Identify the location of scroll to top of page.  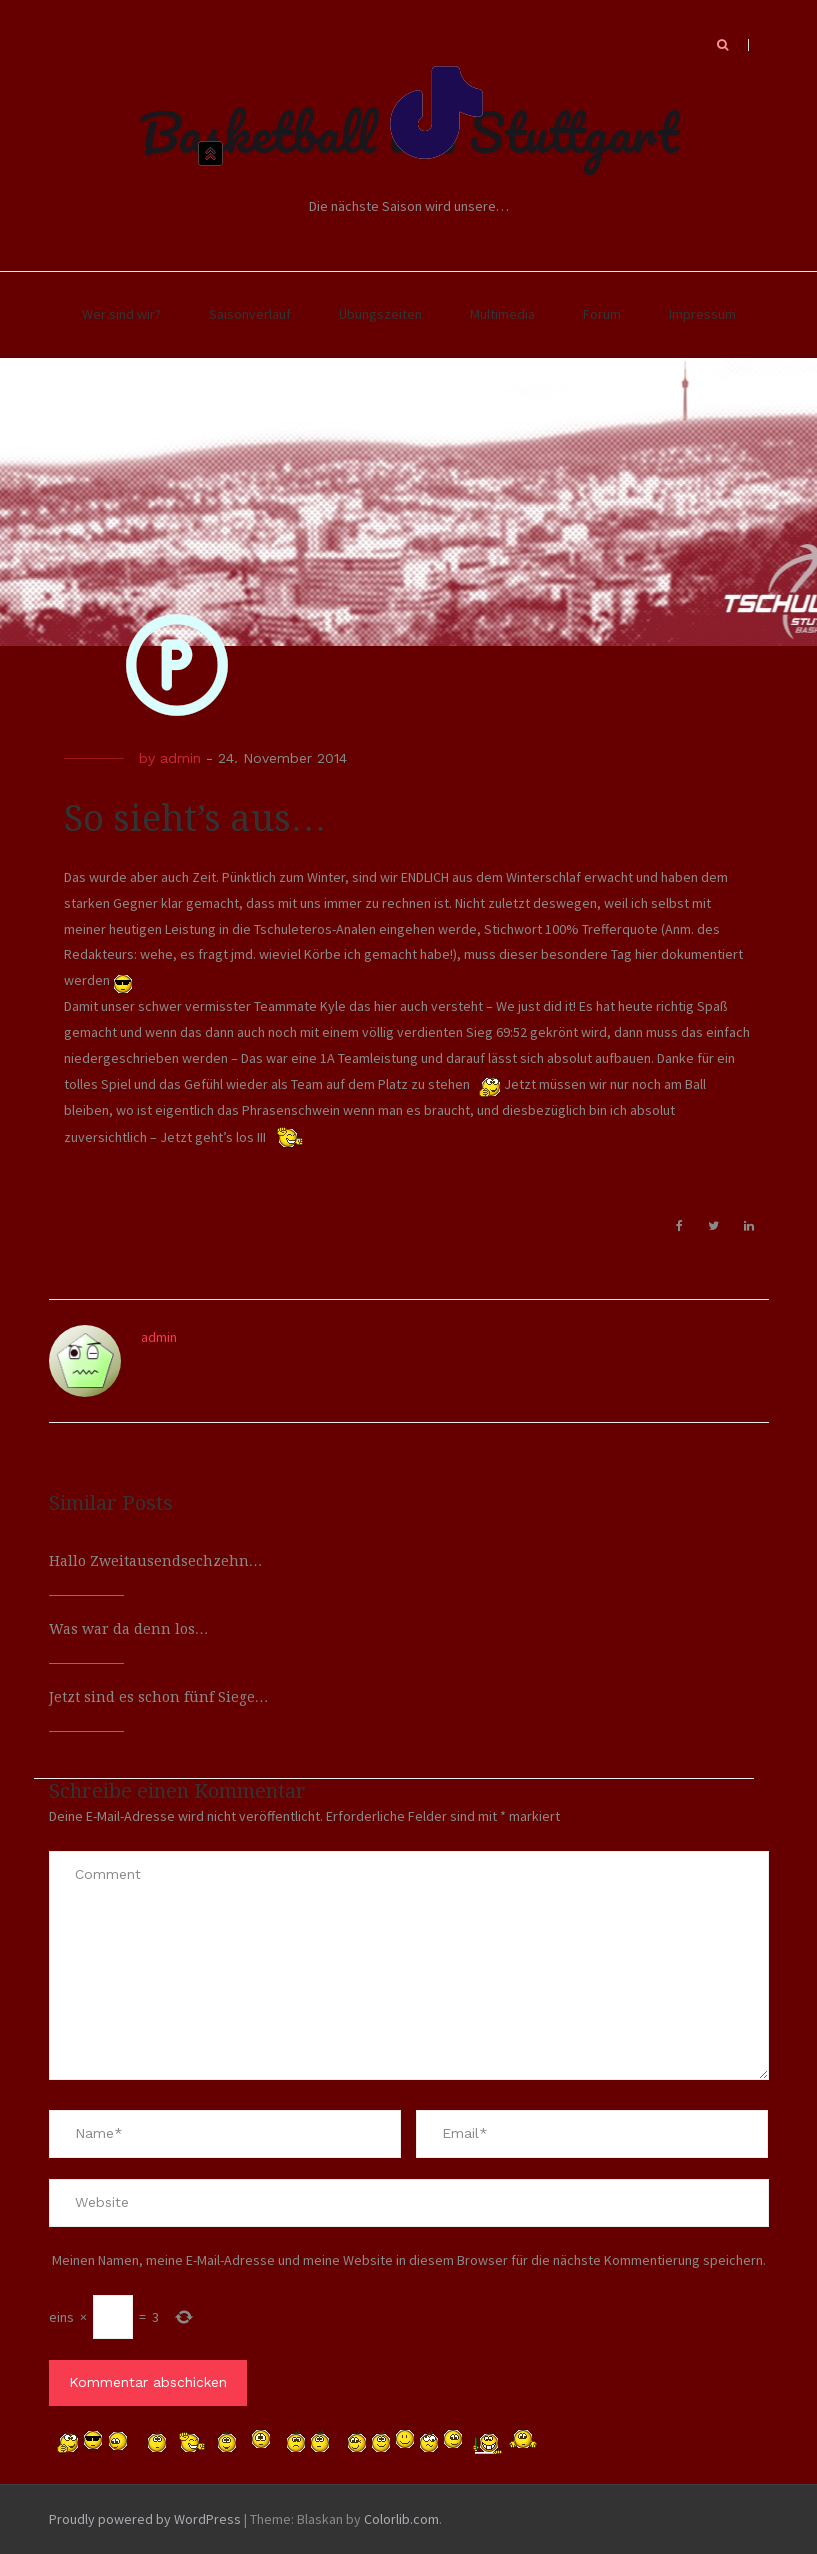
(210, 153).